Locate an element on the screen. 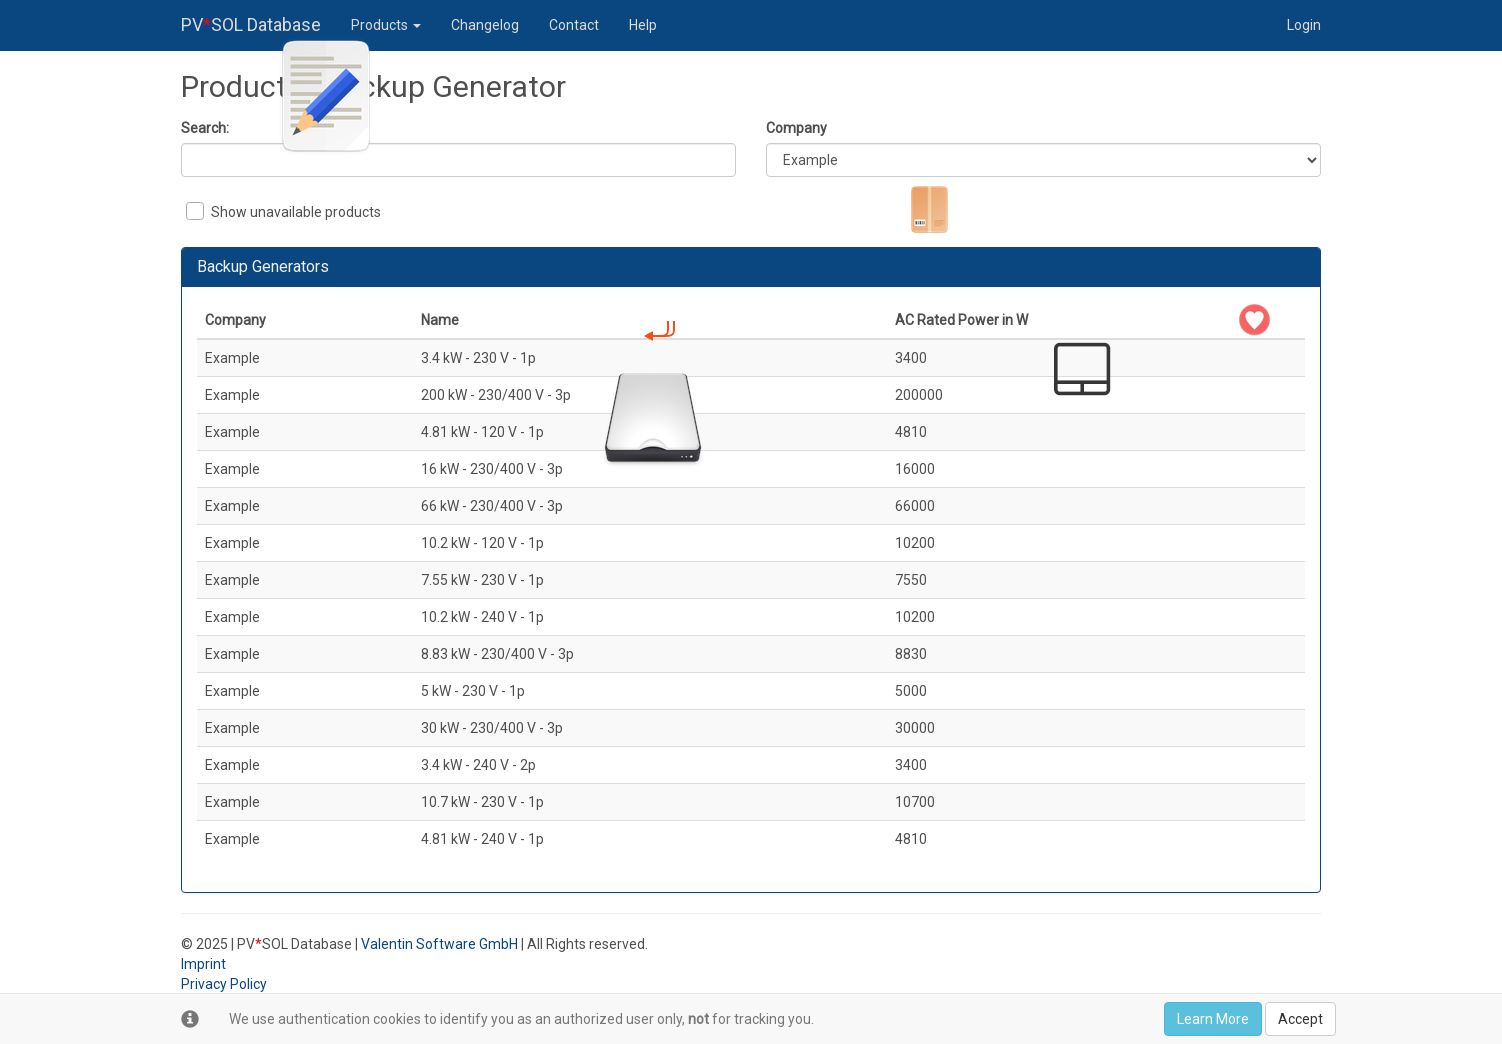 The image size is (1502, 1044). mark item as favorite is located at coordinates (1254, 319).